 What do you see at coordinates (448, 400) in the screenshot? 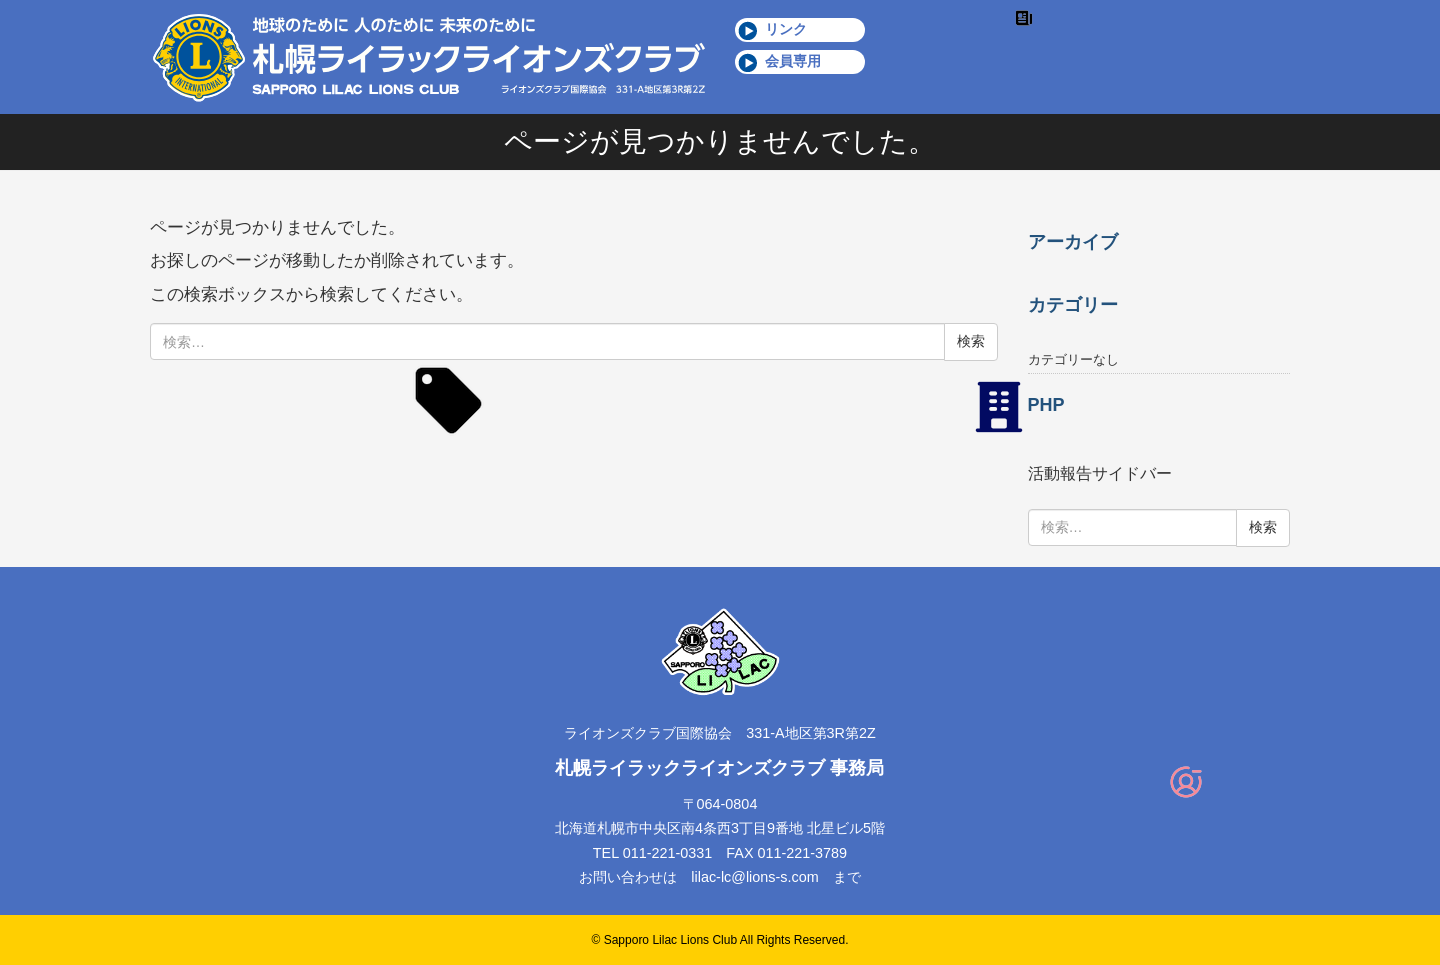
I see `add or view tags for an item` at bounding box center [448, 400].